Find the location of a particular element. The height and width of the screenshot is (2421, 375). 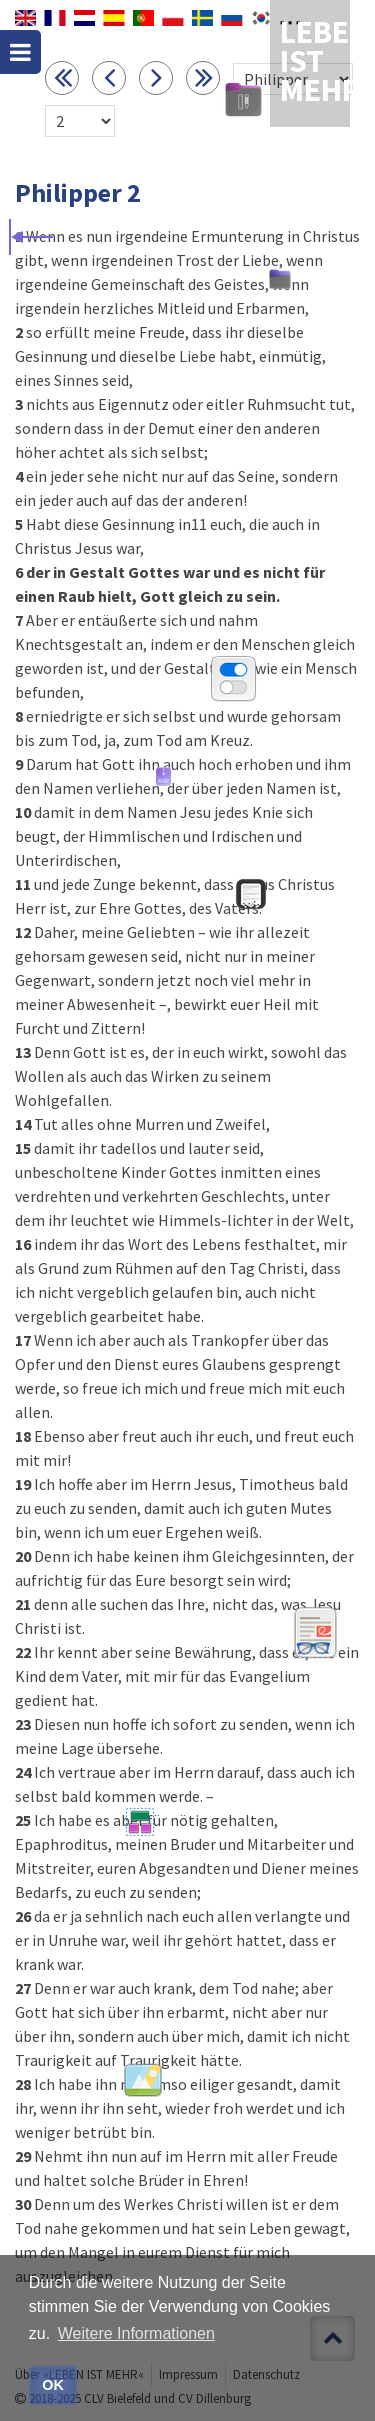

open Buffer text editor app is located at coordinates (251, 894).